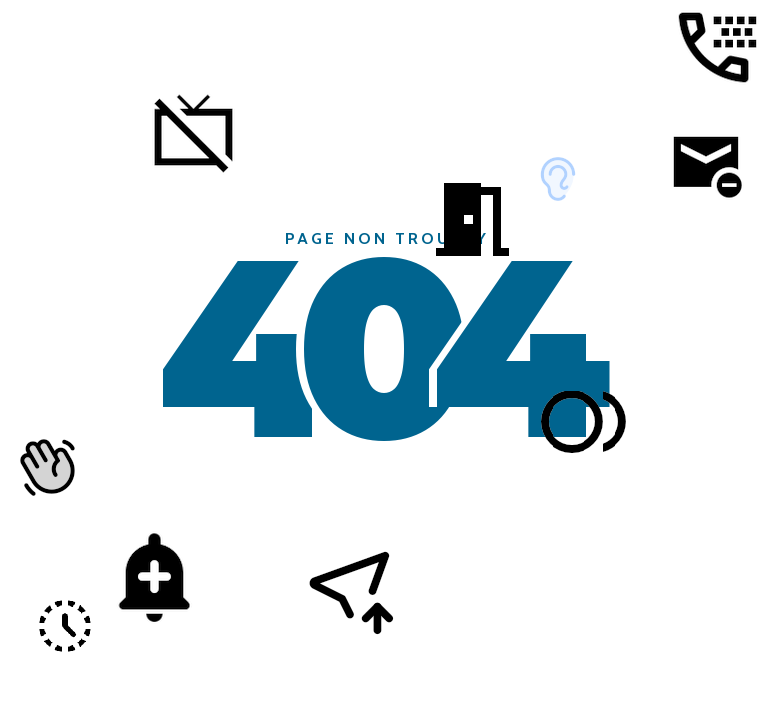  What do you see at coordinates (472, 219) in the screenshot?
I see `access meeting room booking` at bounding box center [472, 219].